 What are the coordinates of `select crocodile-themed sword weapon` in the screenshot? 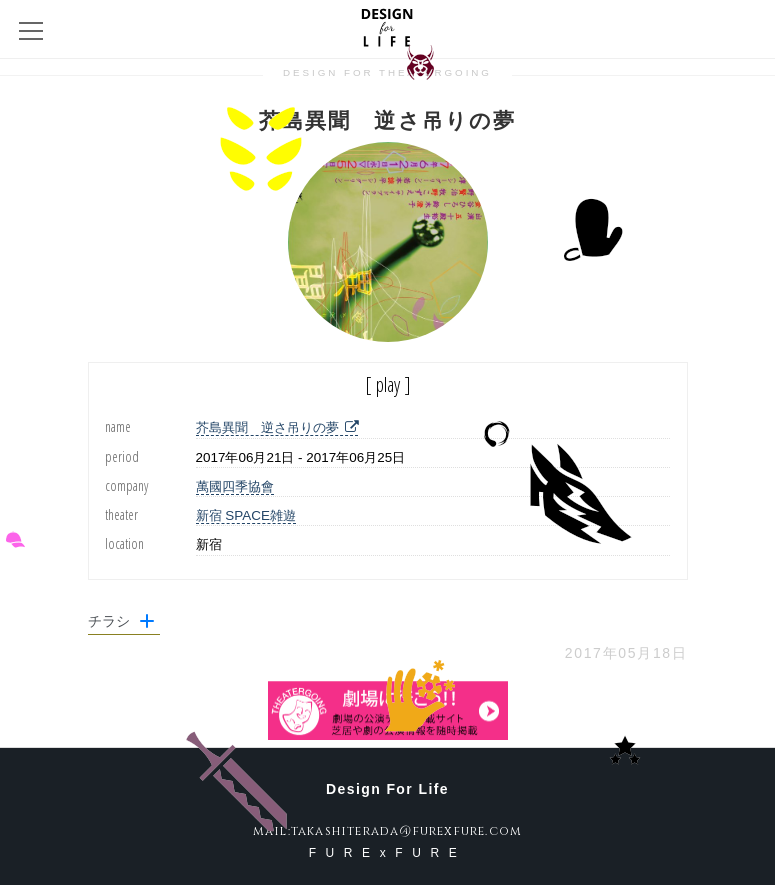 It's located at (236, 781).